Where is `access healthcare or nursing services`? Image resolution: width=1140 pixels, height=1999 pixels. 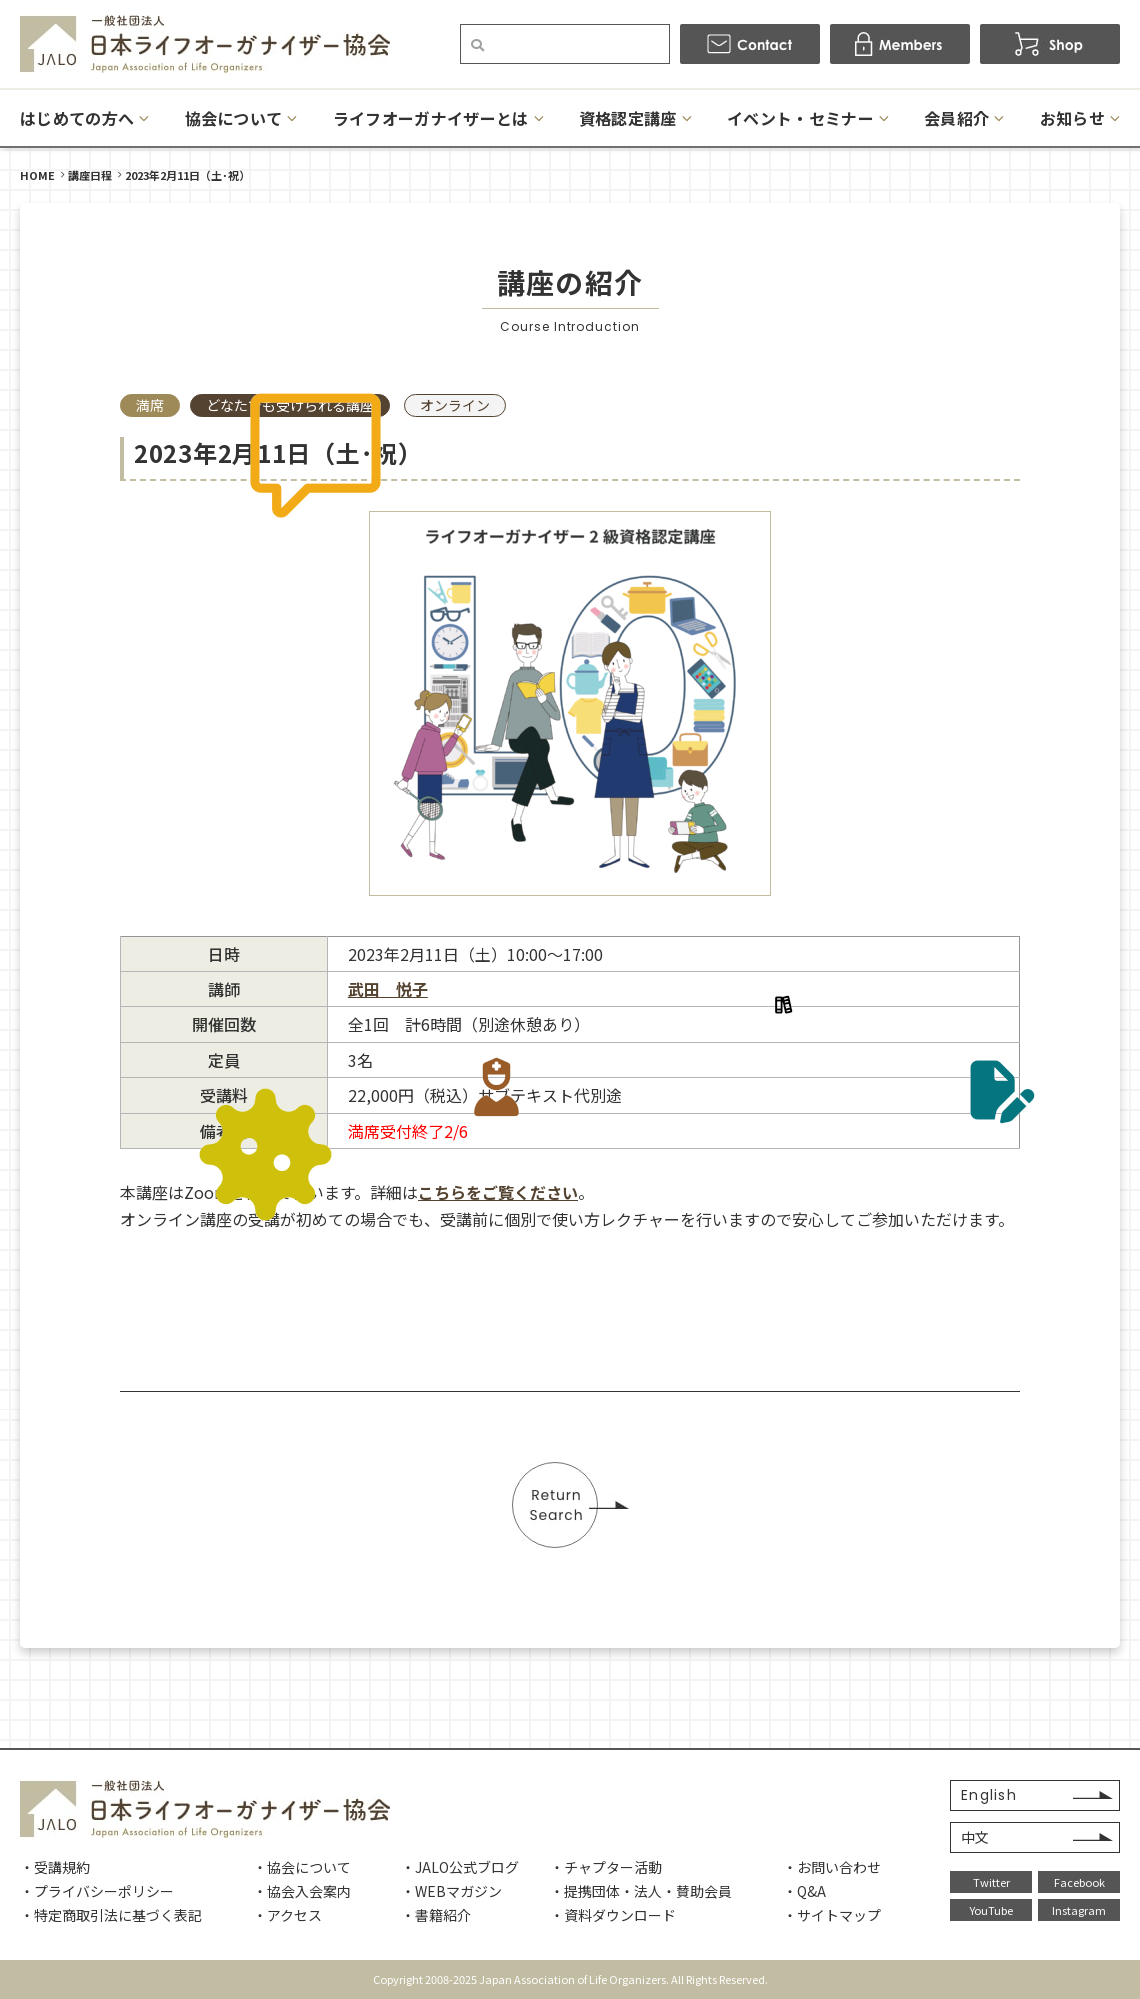
access healthcare or nursing services is located at coordinates (496, 1088).